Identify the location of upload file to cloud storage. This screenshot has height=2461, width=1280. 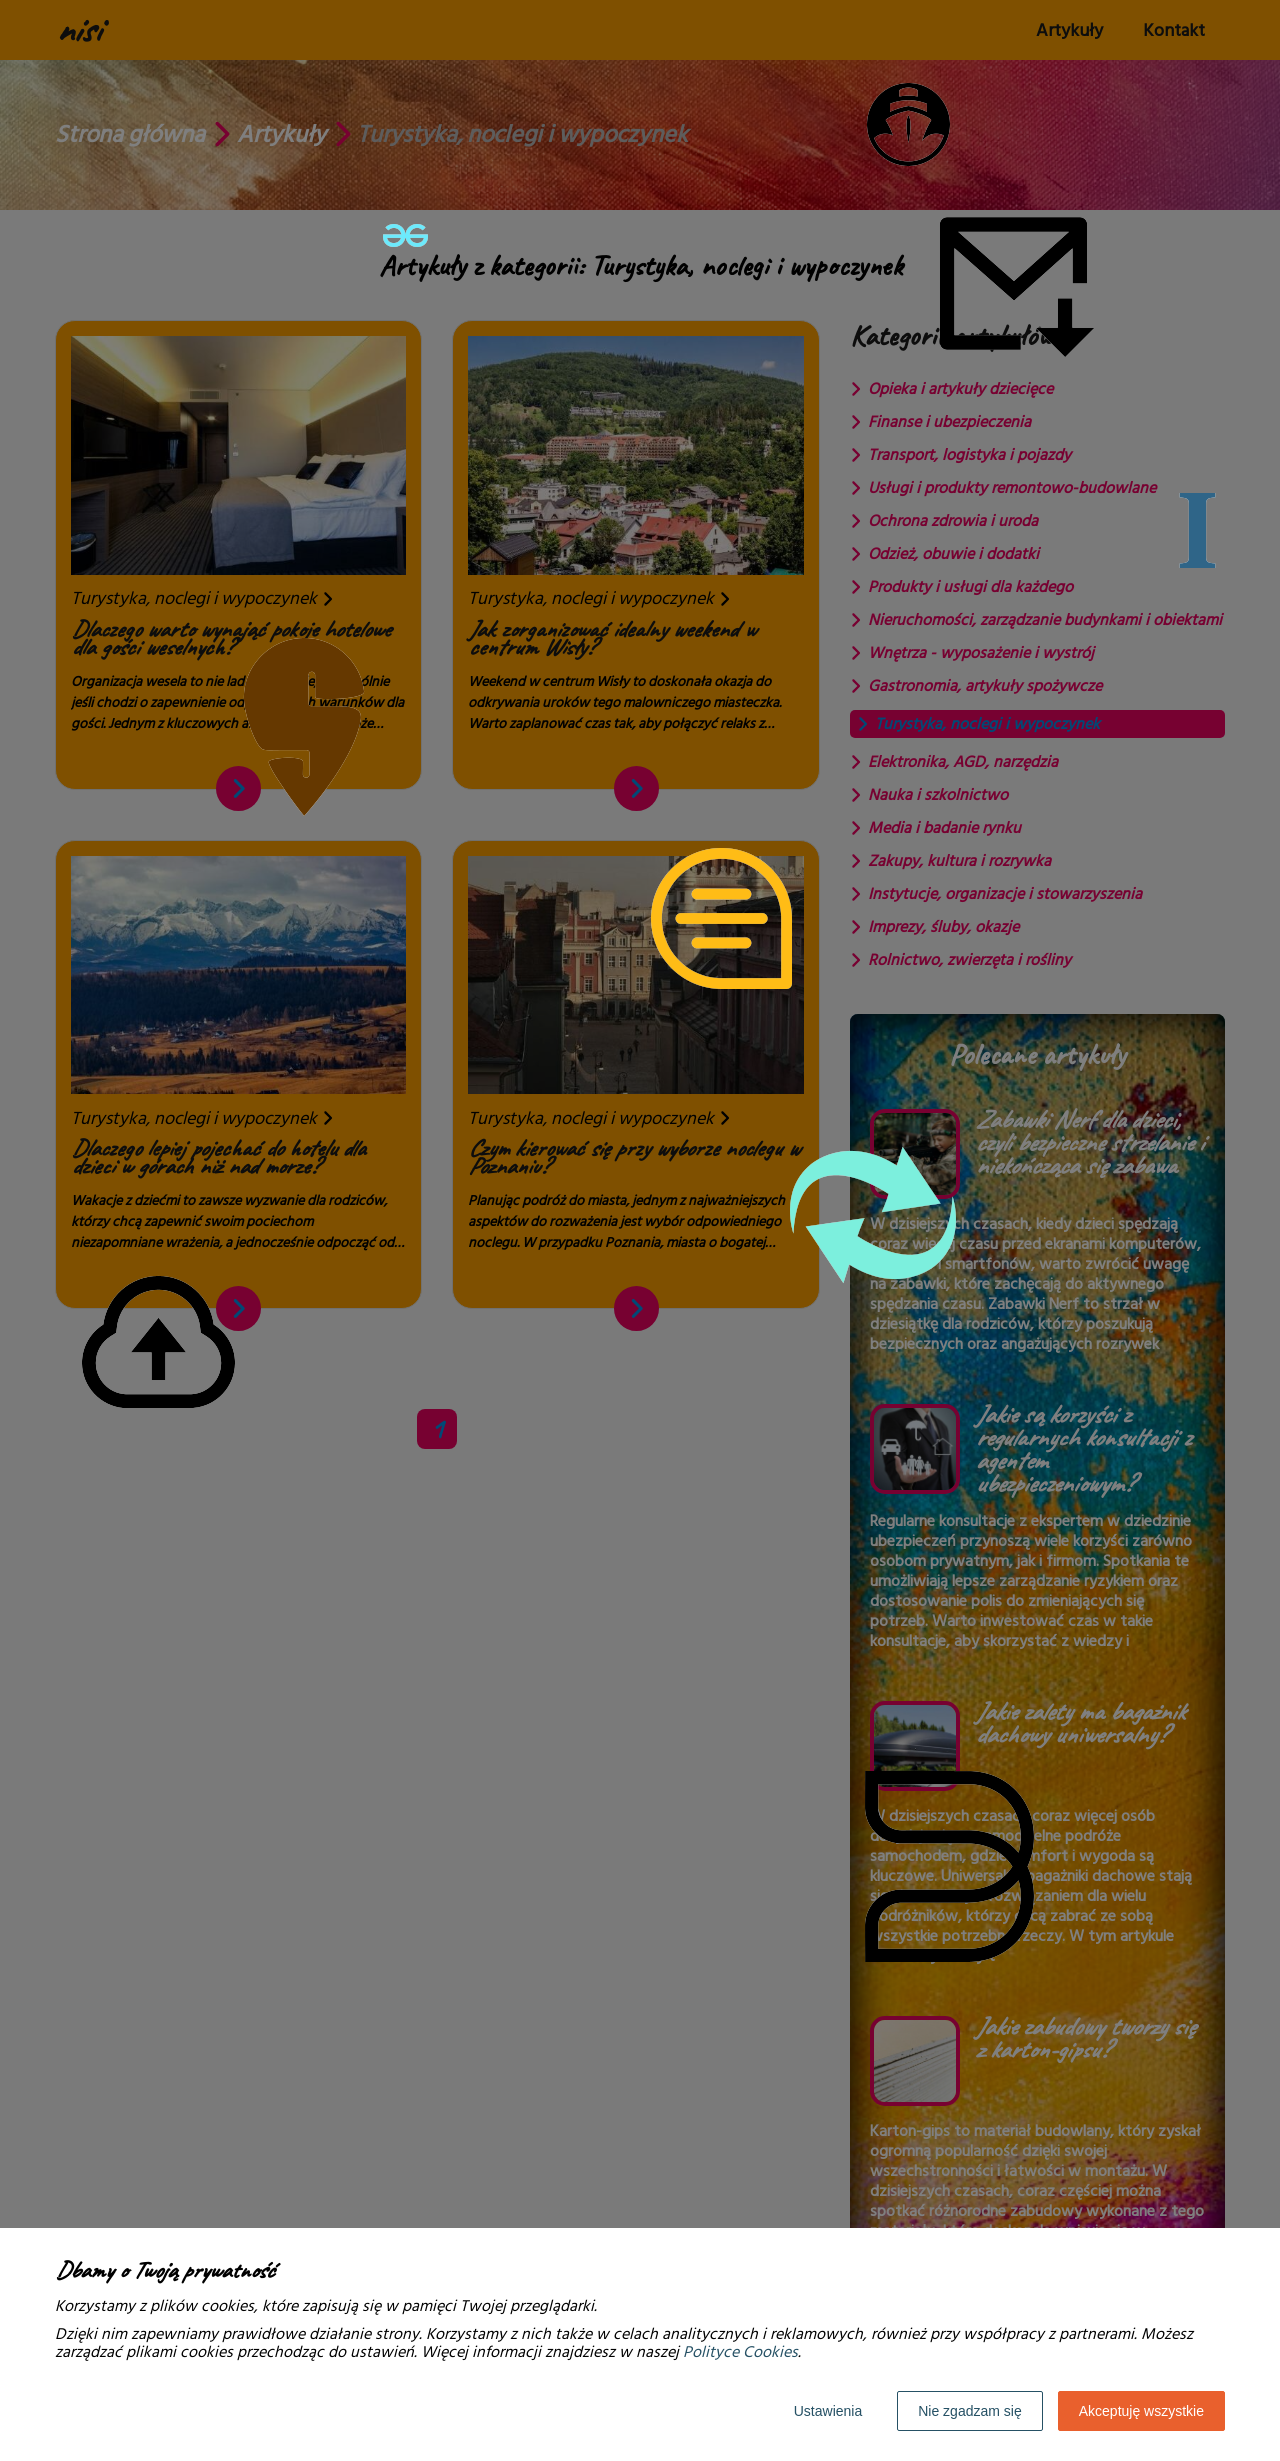
(158, 1345).